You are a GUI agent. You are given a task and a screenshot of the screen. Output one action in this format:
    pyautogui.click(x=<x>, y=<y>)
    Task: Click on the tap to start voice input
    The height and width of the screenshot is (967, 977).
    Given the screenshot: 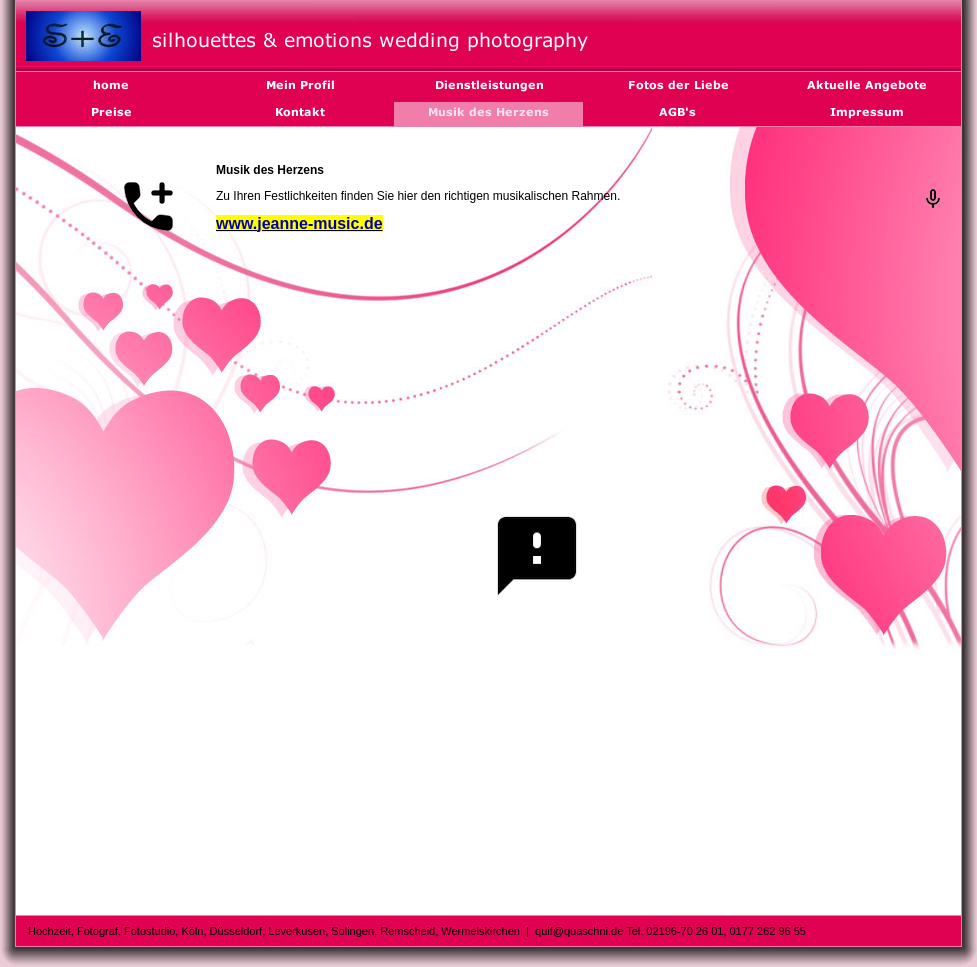 What is the action you would take?
    pyautogui.click(x=933, y=199)
    